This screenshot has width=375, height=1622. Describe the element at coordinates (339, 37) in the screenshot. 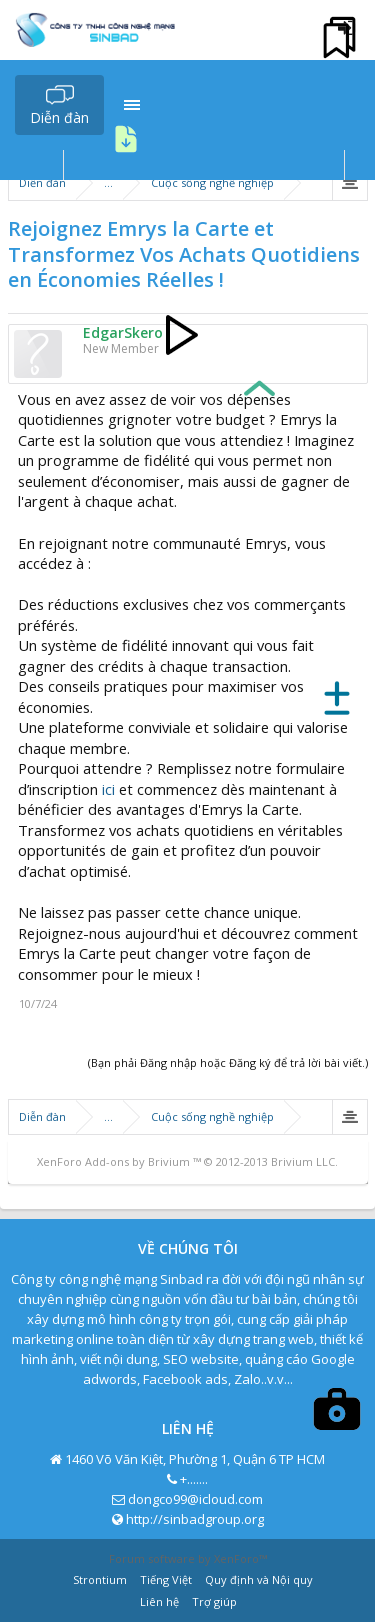

I see `view all saved bookmarks` at that location.